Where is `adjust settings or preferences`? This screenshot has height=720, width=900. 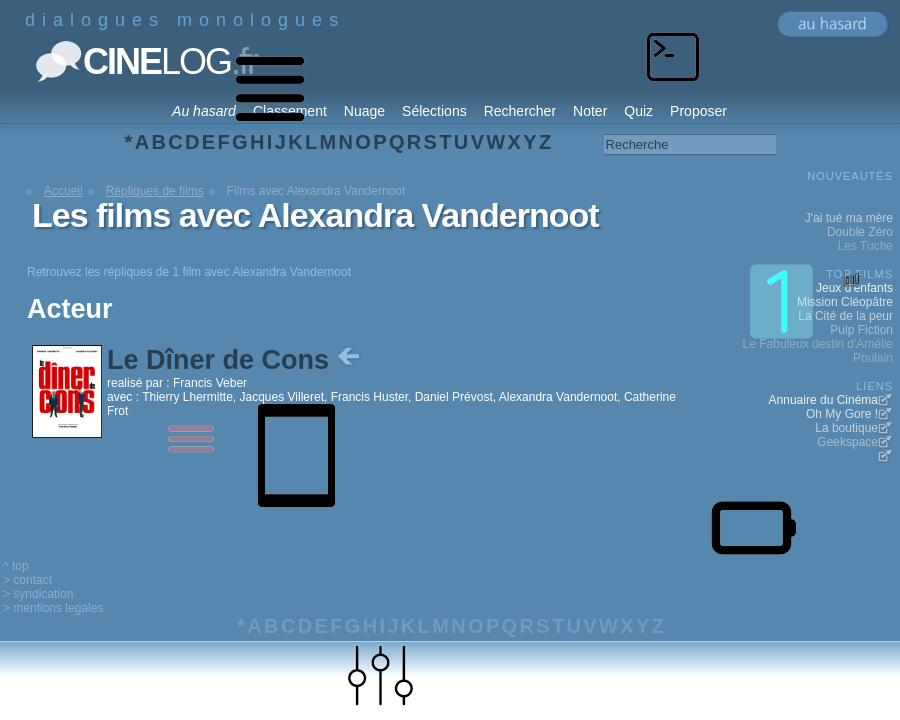
adjust settings or preferences is located at coordinates (380, 675).